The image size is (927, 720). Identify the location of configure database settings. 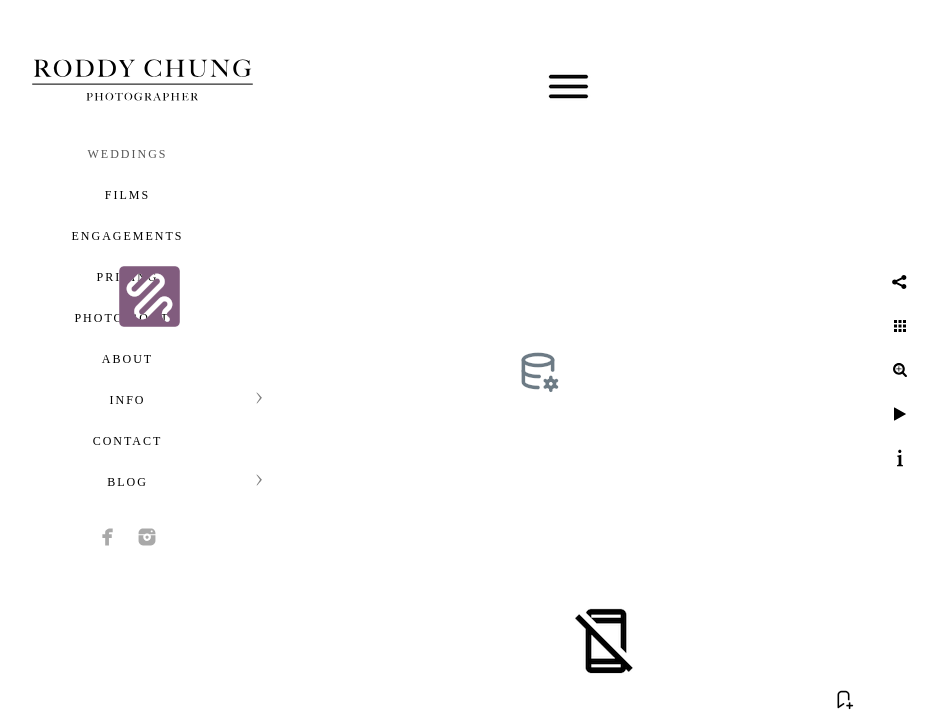
(538, 371).